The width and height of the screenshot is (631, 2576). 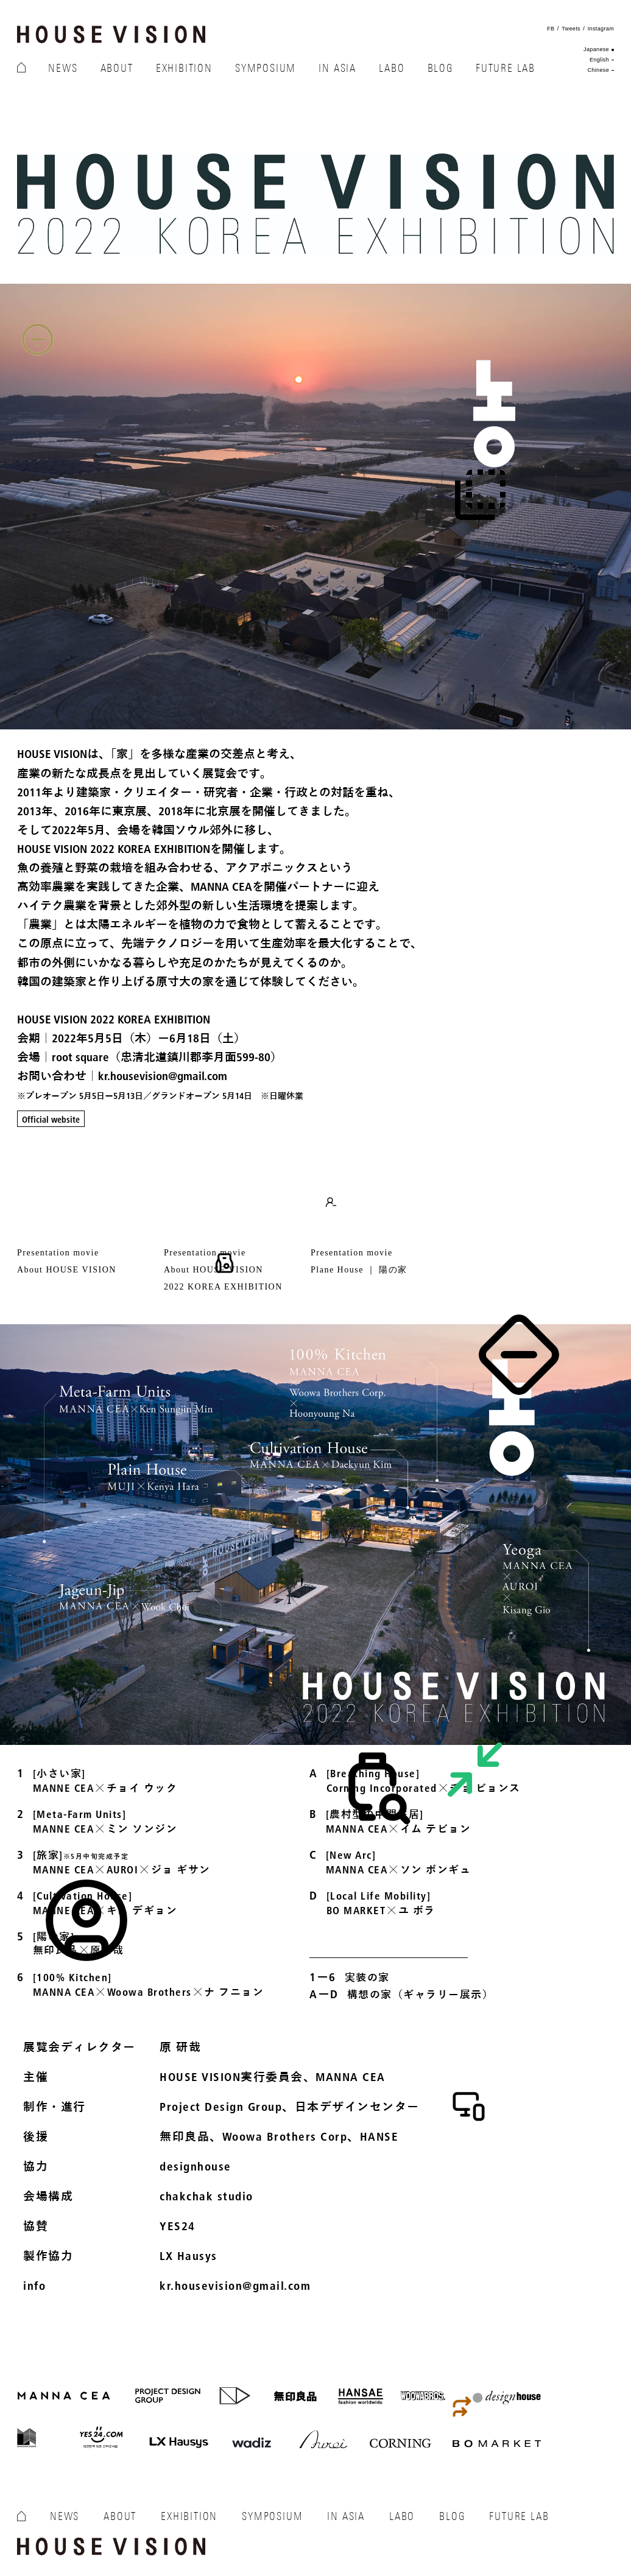 What do you see at coordinates (86, 1920) in the screenshot?
I see `view your profile` at bounding box center [86, 1920].